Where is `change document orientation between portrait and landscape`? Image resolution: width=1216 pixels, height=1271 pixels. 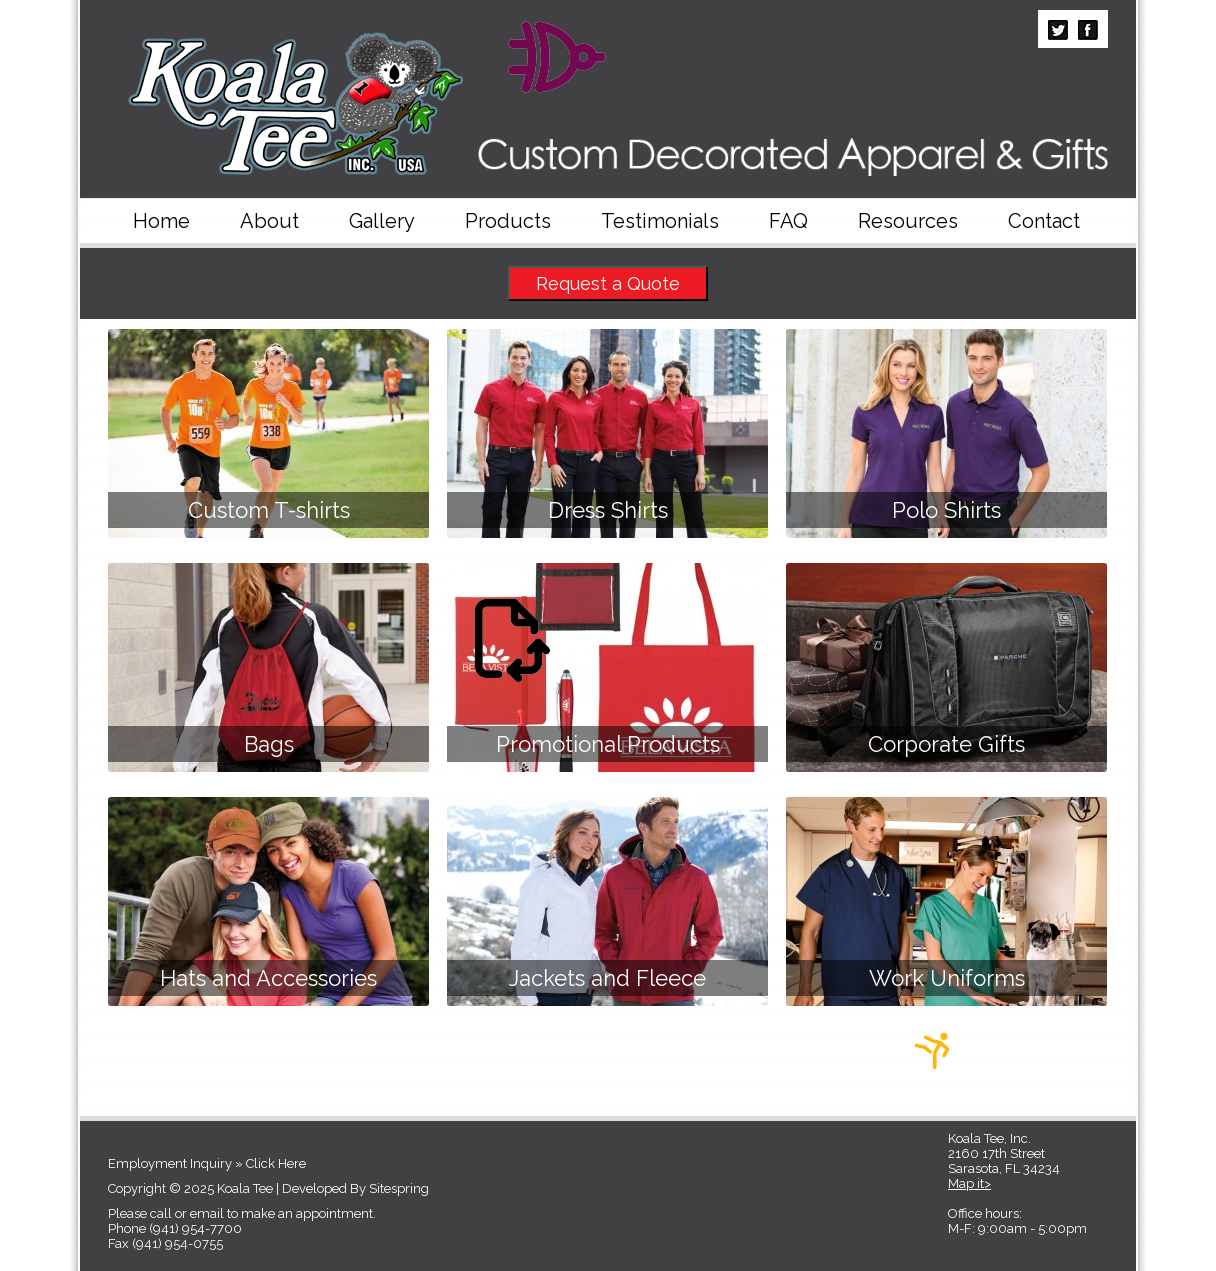 change document orientation between portrait and landscape is located at coordinates (506, 638).